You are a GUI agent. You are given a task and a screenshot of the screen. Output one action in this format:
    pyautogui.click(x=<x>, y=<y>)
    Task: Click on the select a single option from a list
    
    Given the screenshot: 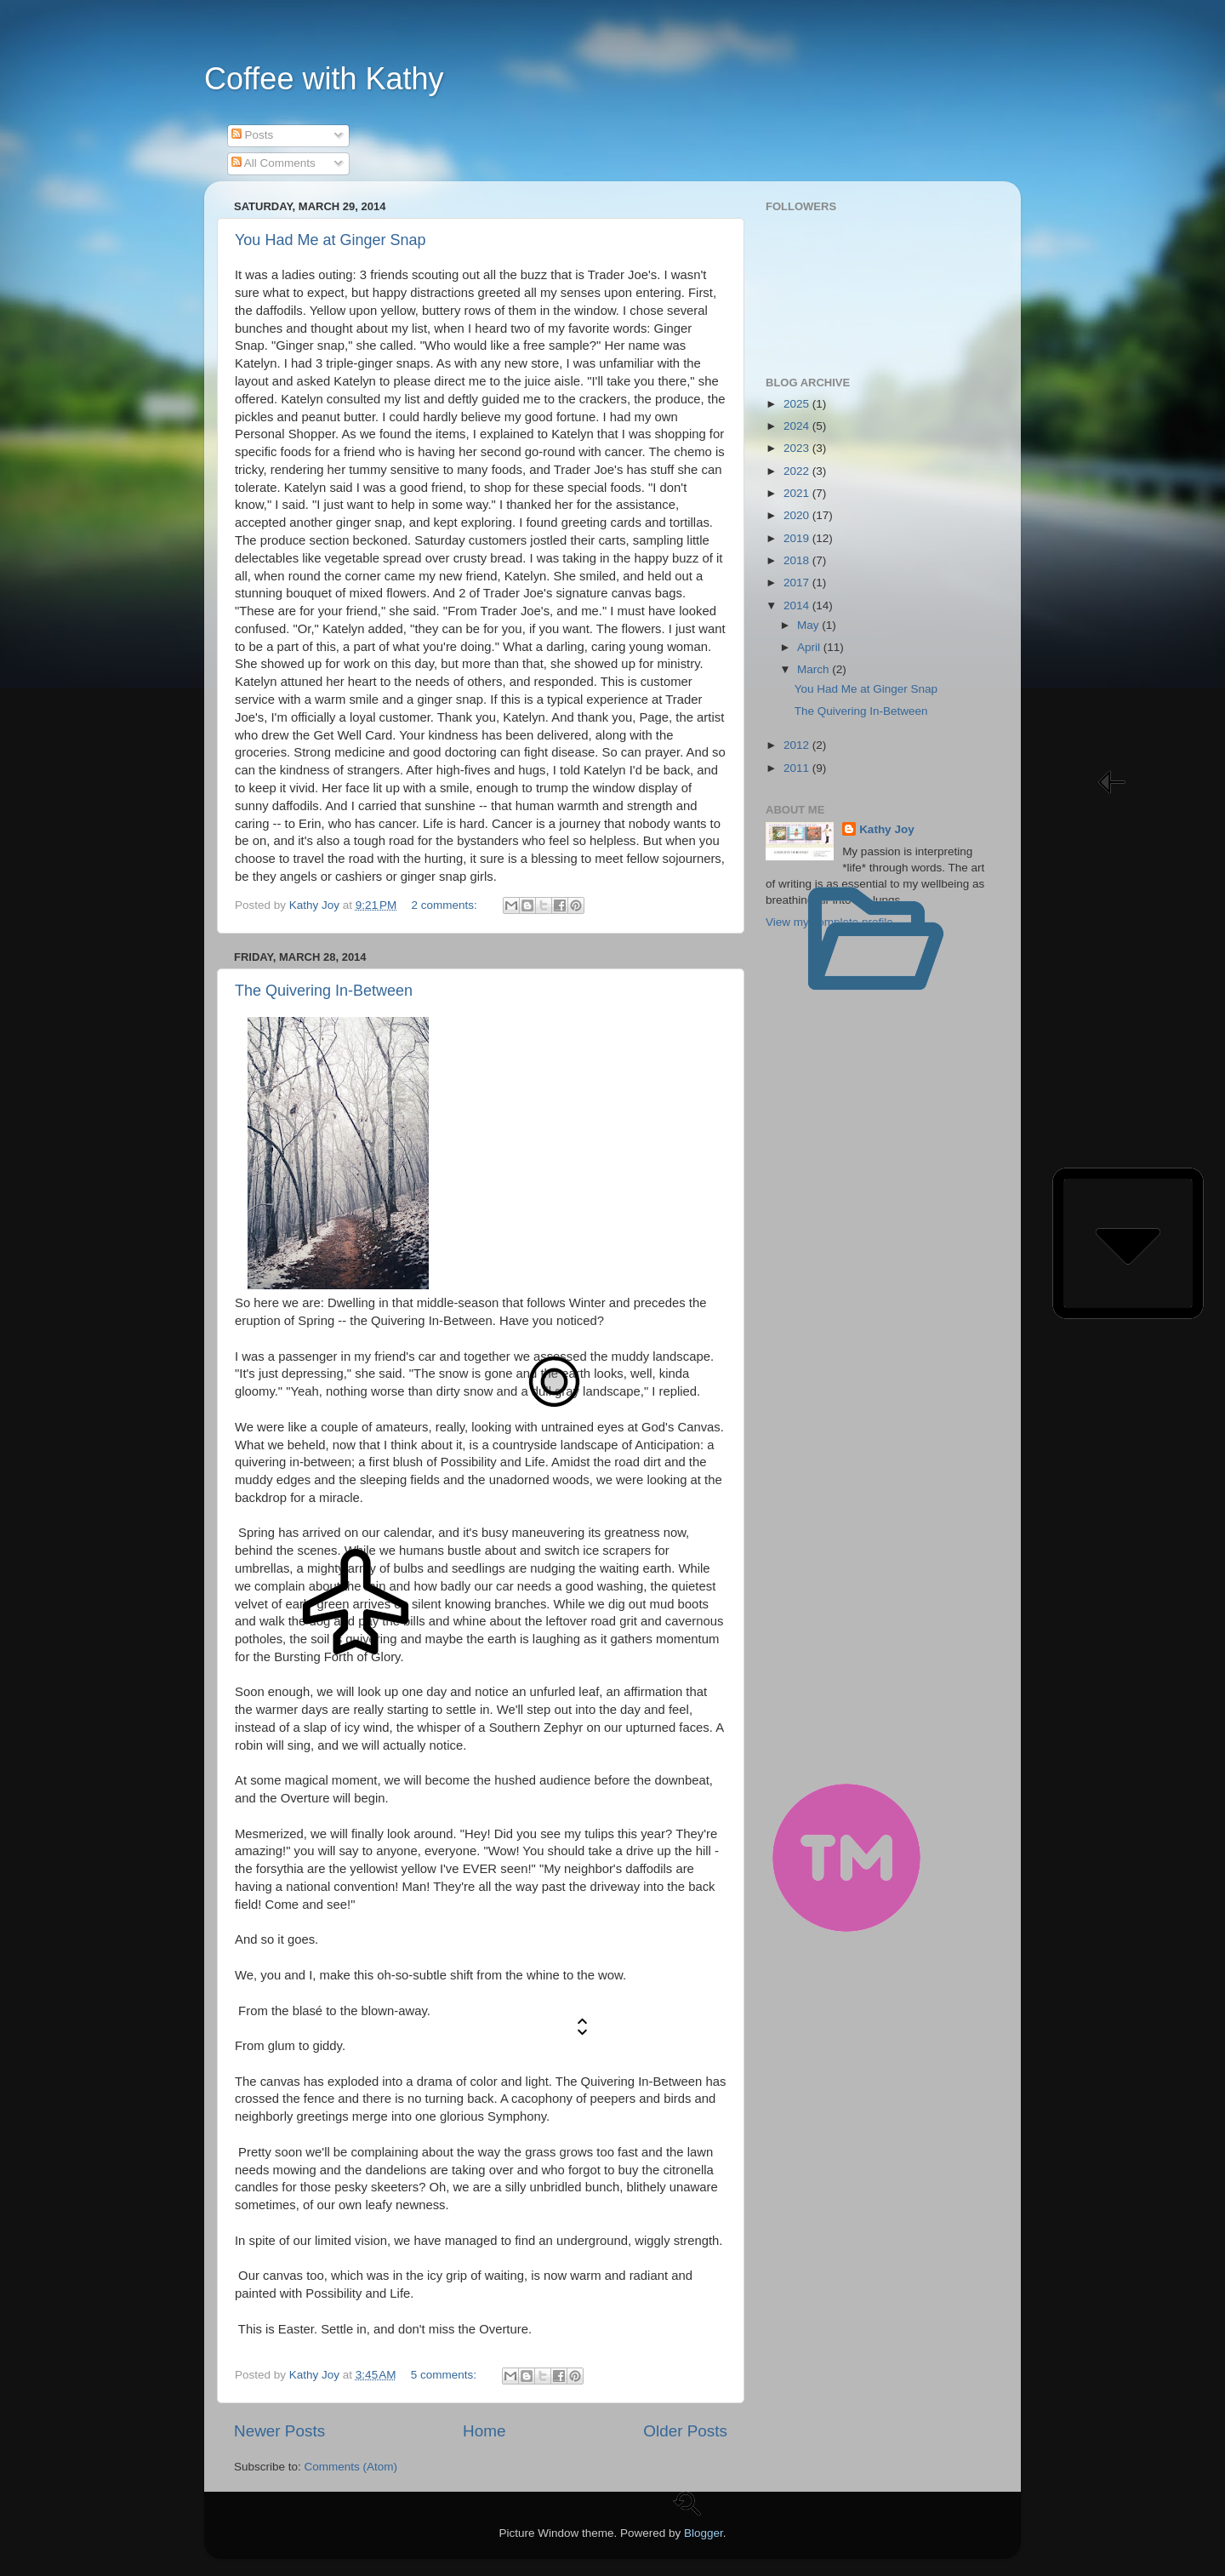 What is the action you would take?
    pyautogui.click(x=554, y=1381)
    